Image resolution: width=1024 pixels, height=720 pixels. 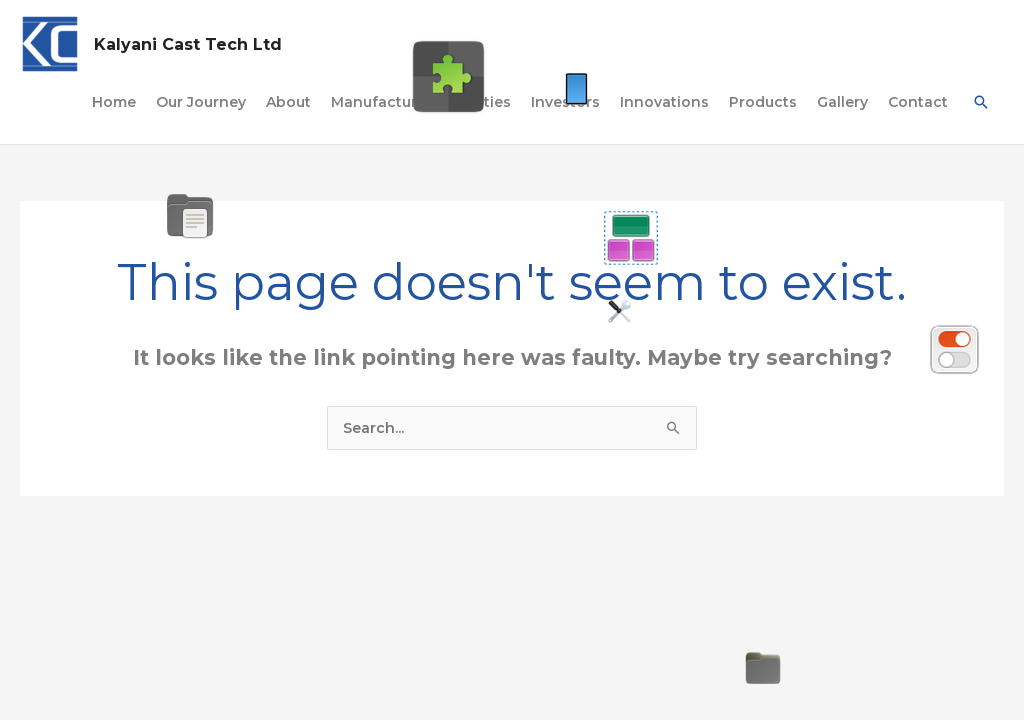 What do you see at coordinates (619, 311) in the screenshot?
I see `customize toolbar settings` at bounding box center [619, 311].